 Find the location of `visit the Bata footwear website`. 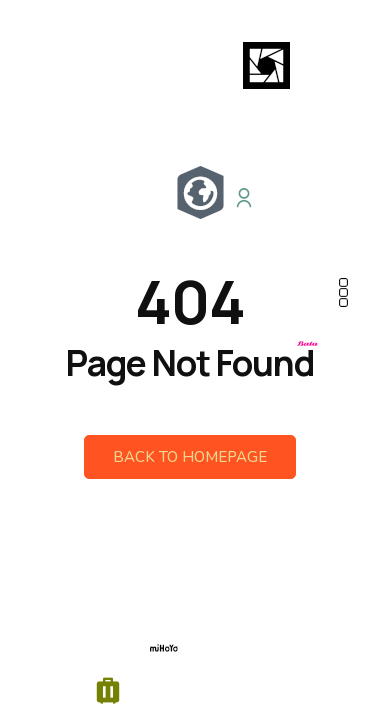

visit the Bata footwear website is located at coordinates (307, 343).